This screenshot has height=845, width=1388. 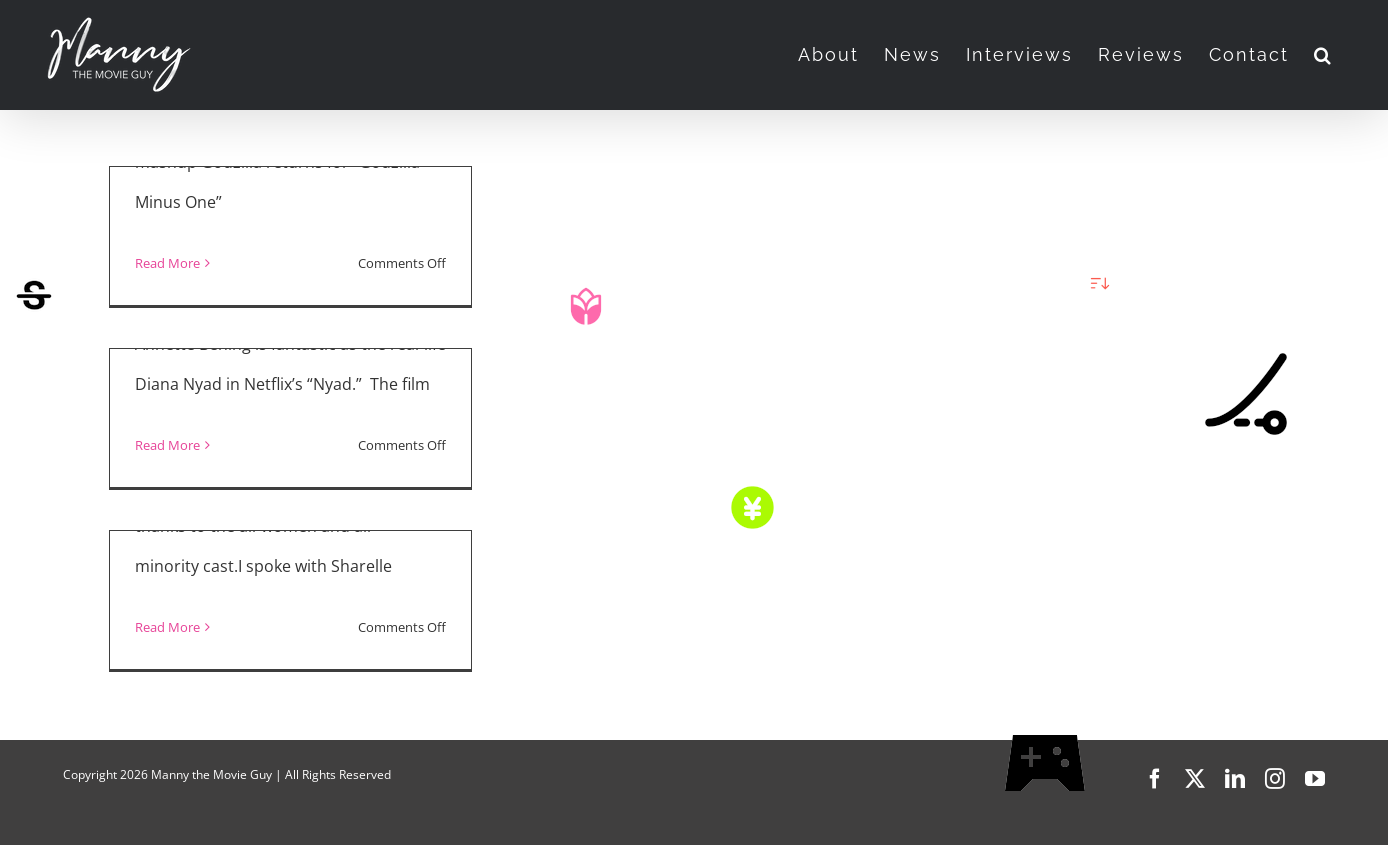 I want to click on sort items in descending order, so click(x=1100, y=283).